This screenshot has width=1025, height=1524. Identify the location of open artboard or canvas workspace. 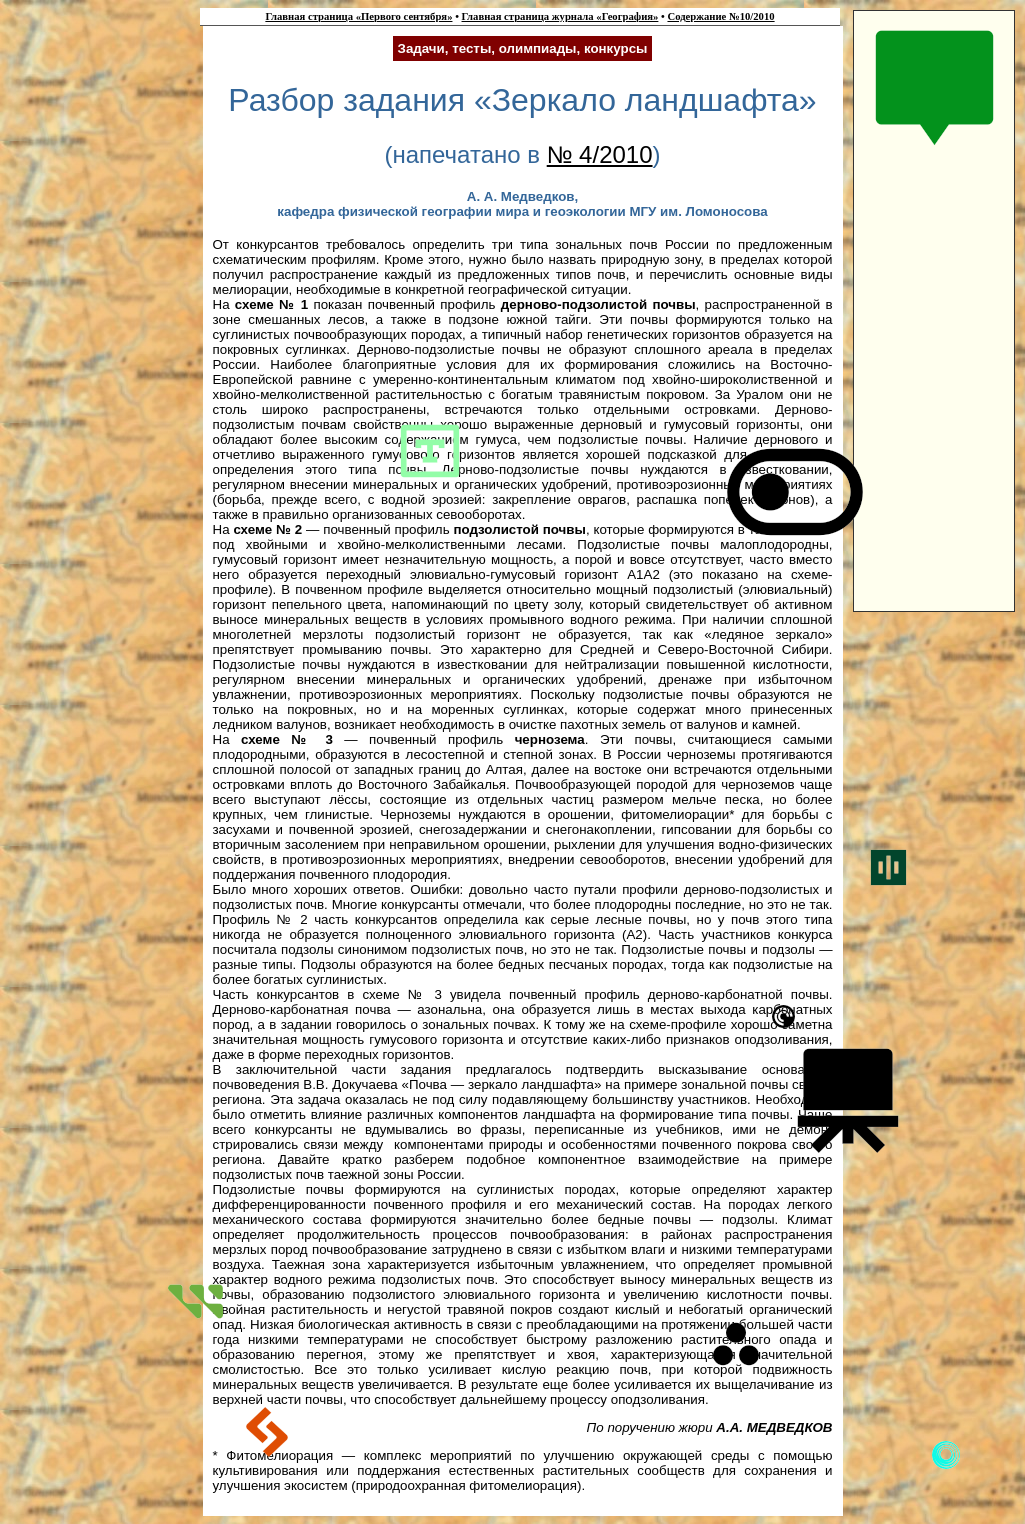
(848, 1099).